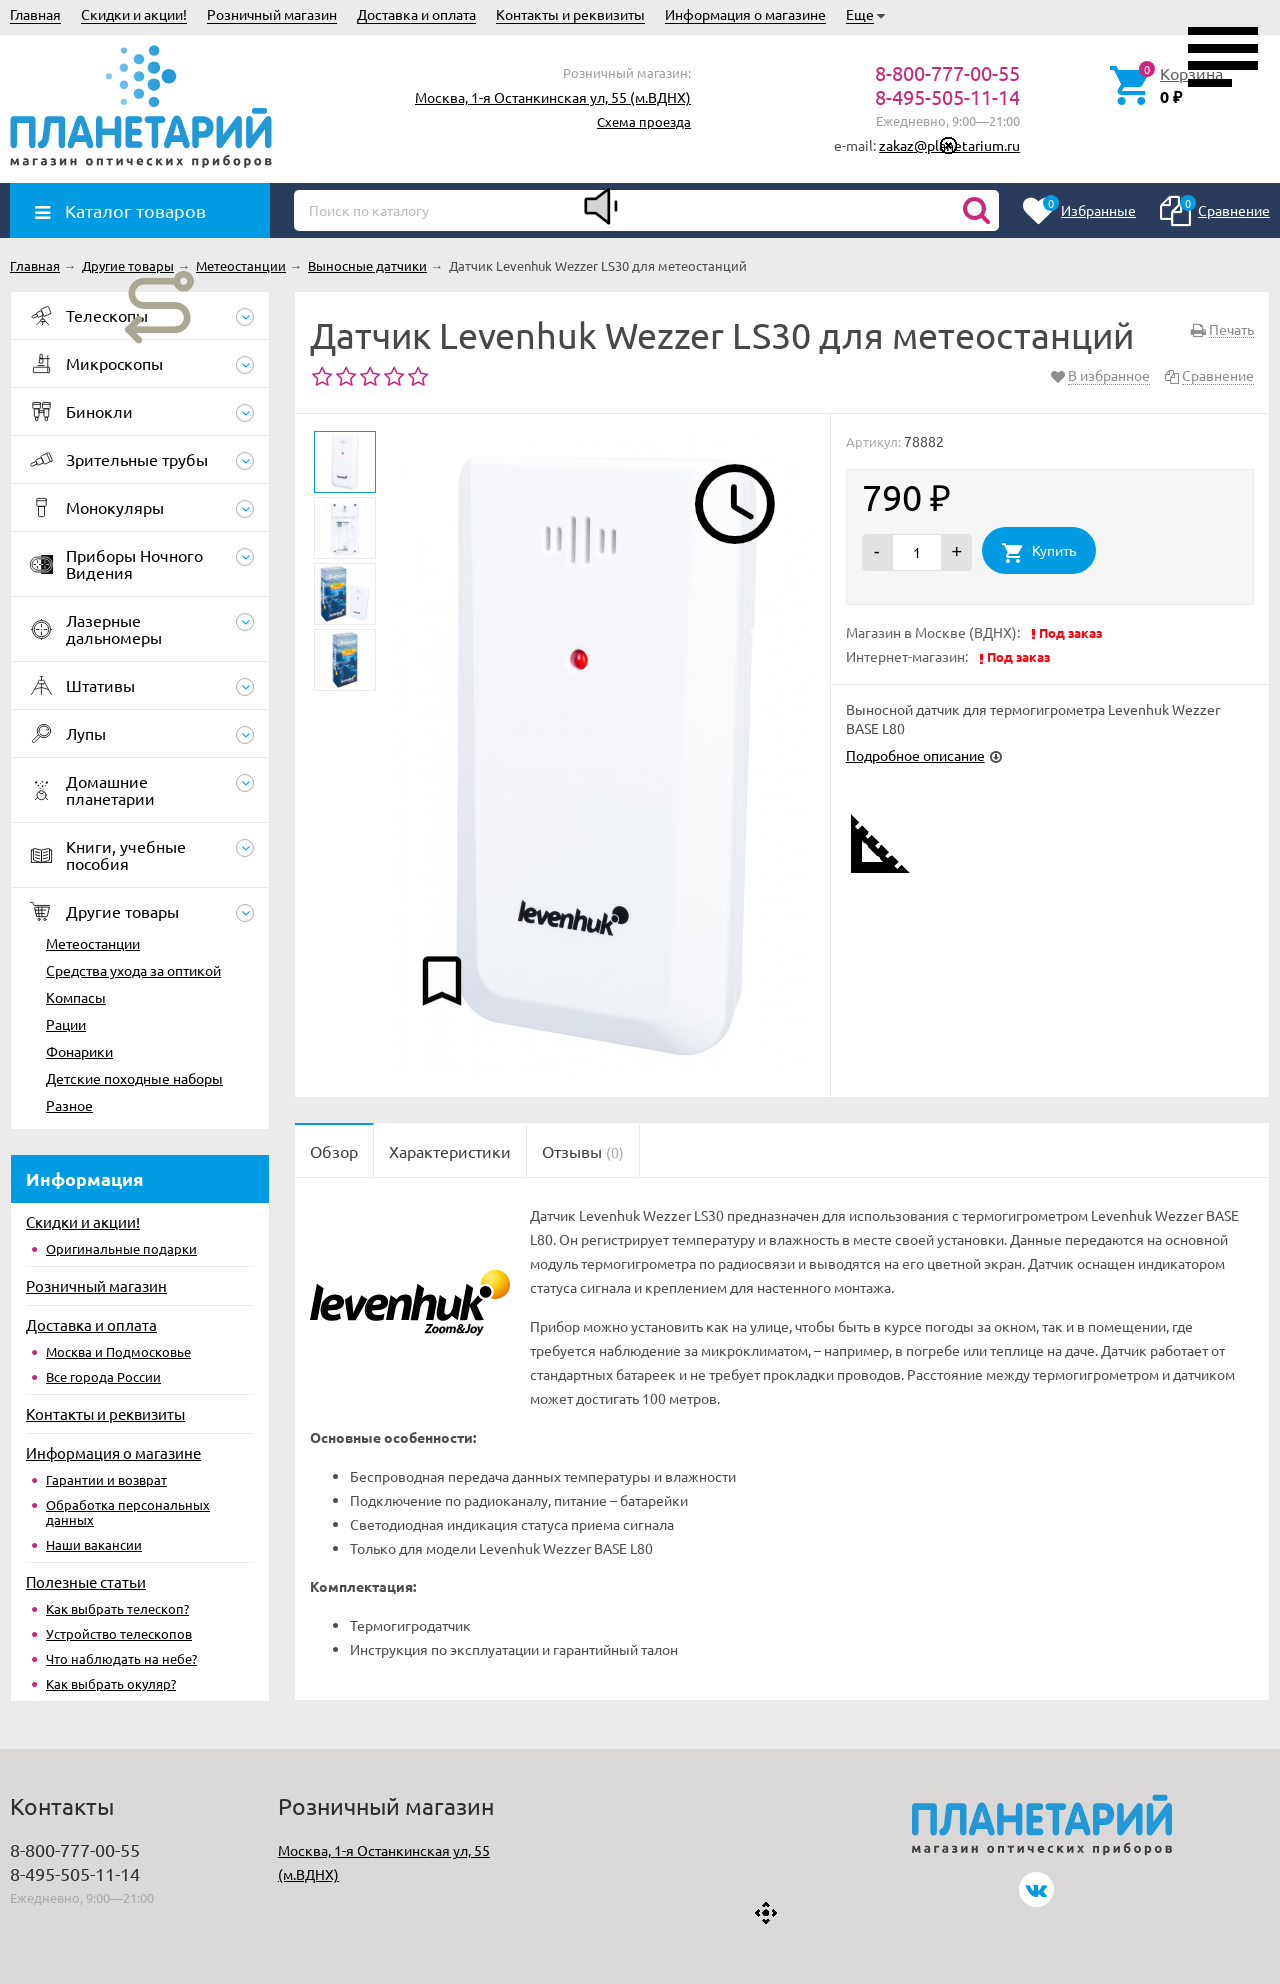 The width and height of the screenshot is (1280, 1984). I want to click on view time or clock settings, so click(735, 504).